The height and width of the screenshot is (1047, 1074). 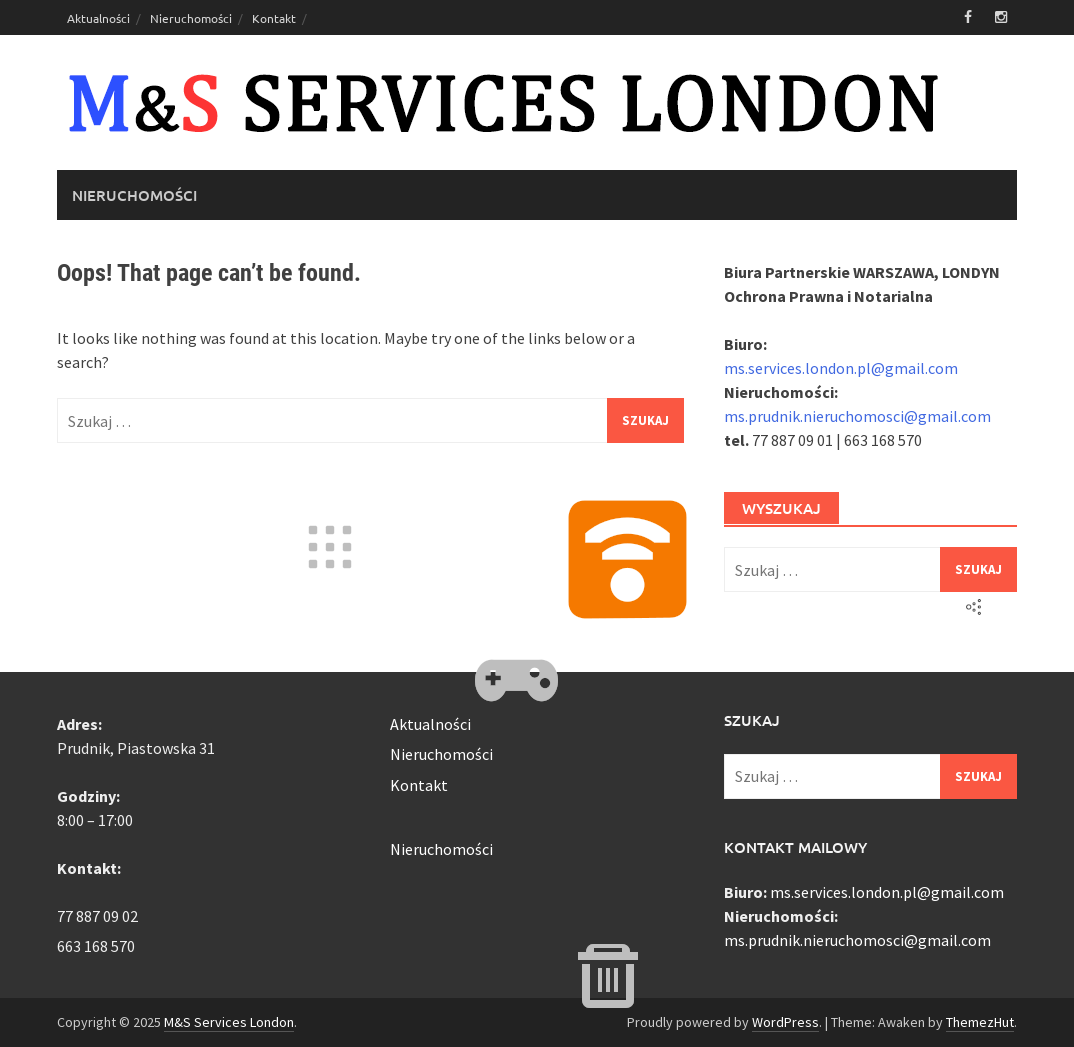 I want to click on track or monitor folder activity, so click(x=973, y=607).